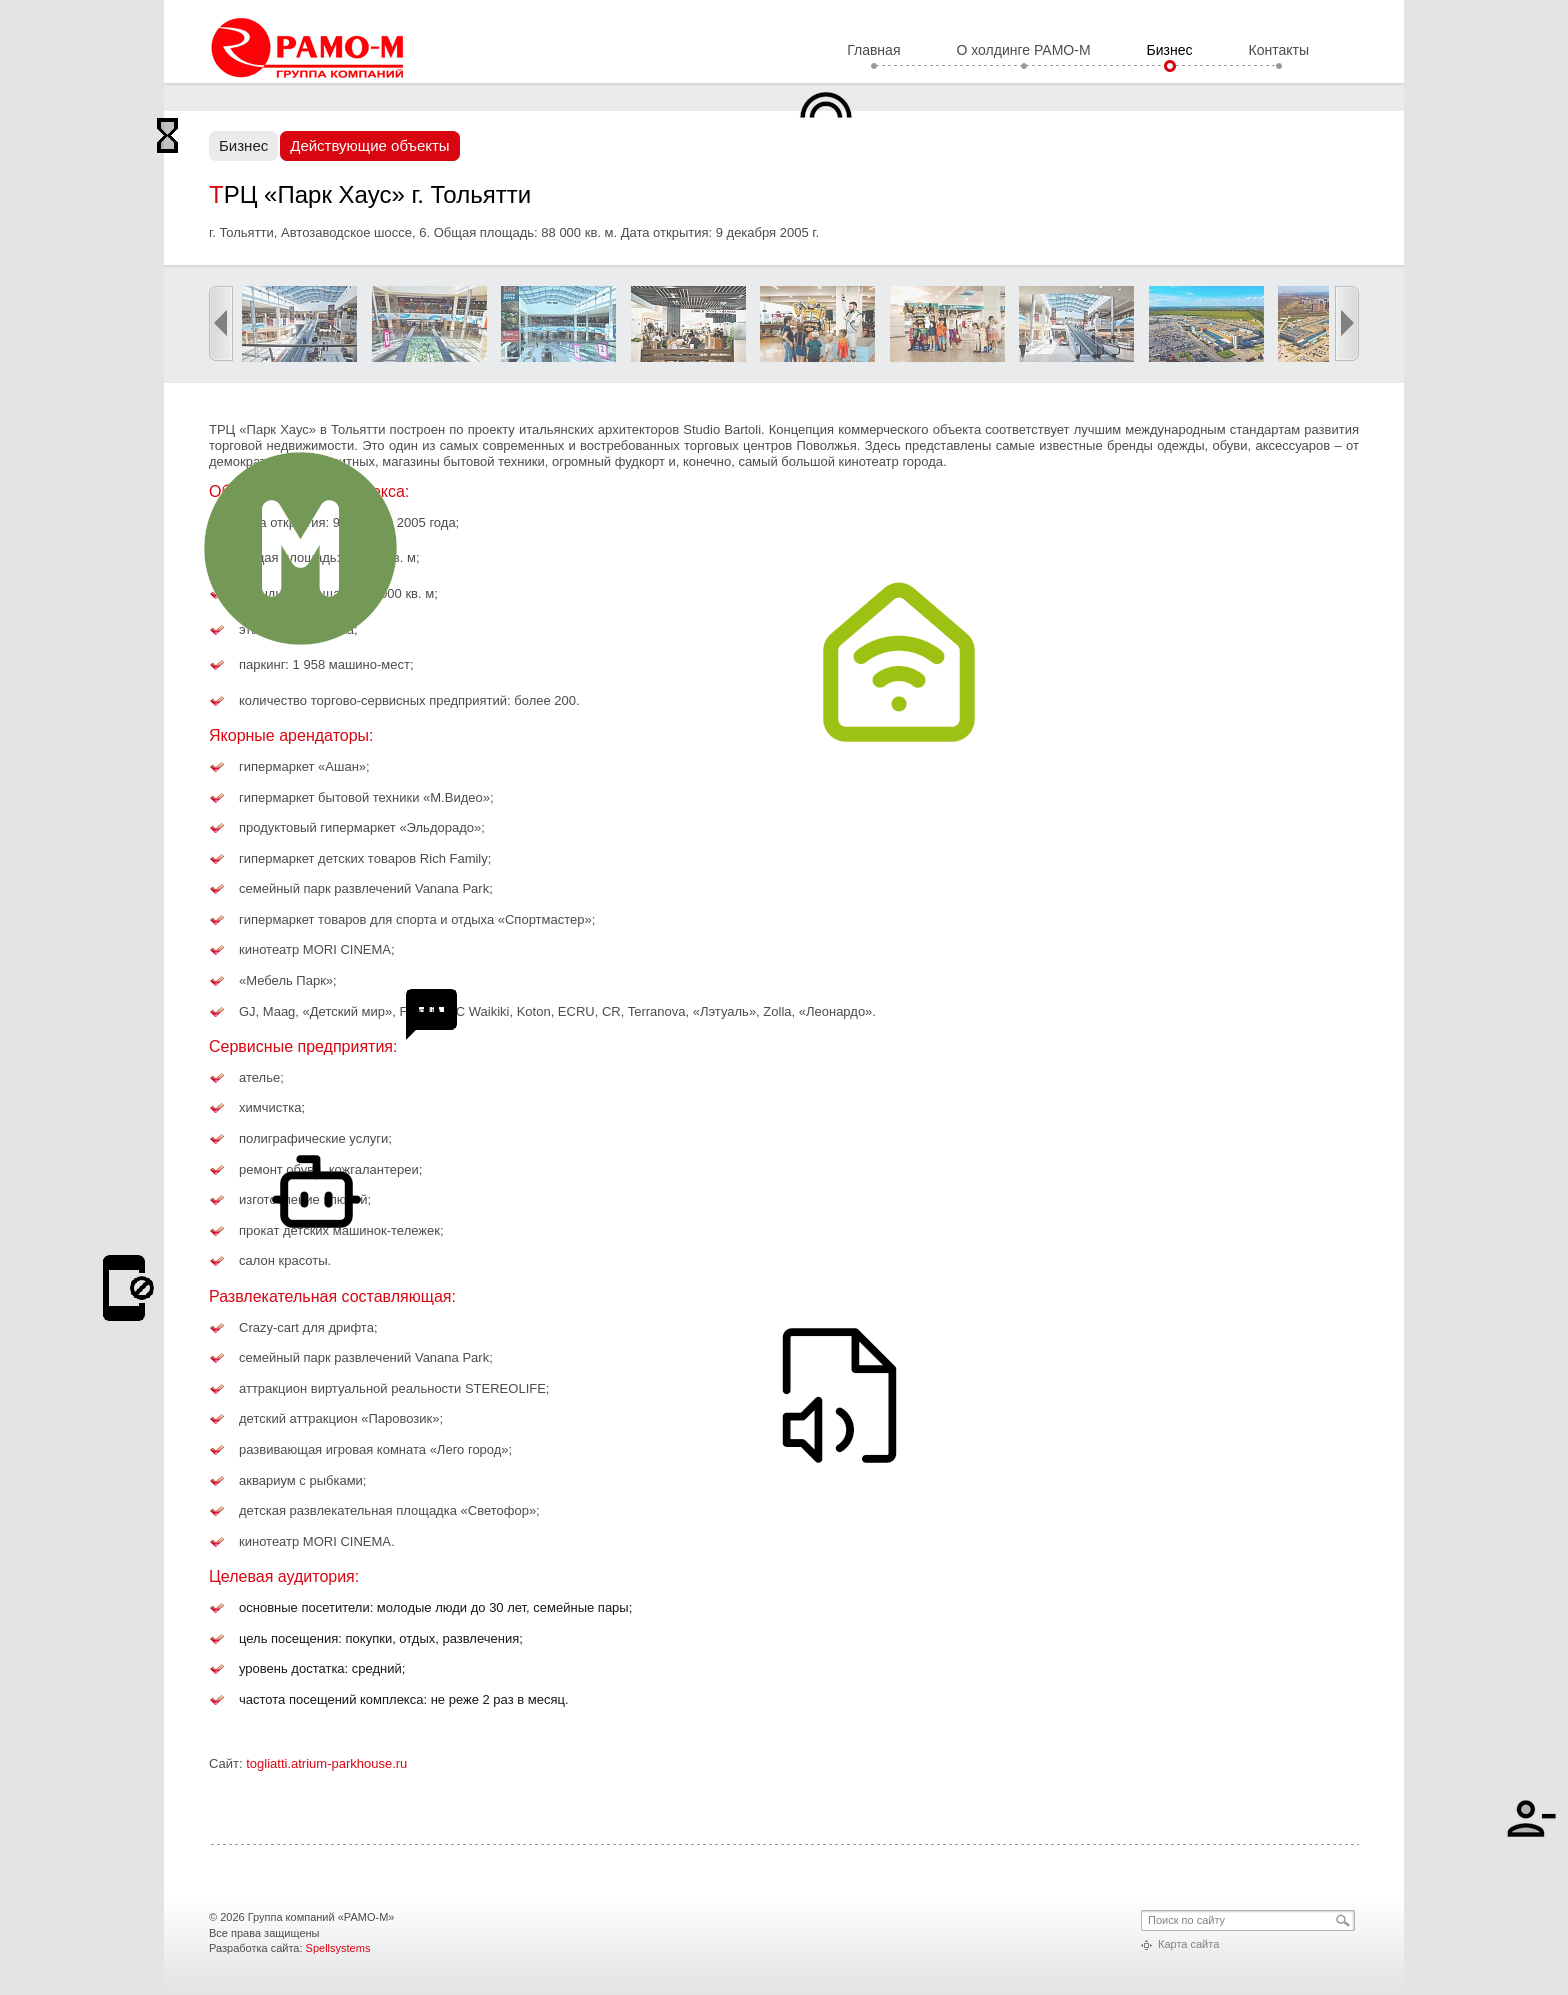 The height and width of the screenshot is (1995, 1568). What do you see at coordinates (167, 135) in the screenshot?
I see `indicates a process is waiting or pending` at bounding box center [167, 135].